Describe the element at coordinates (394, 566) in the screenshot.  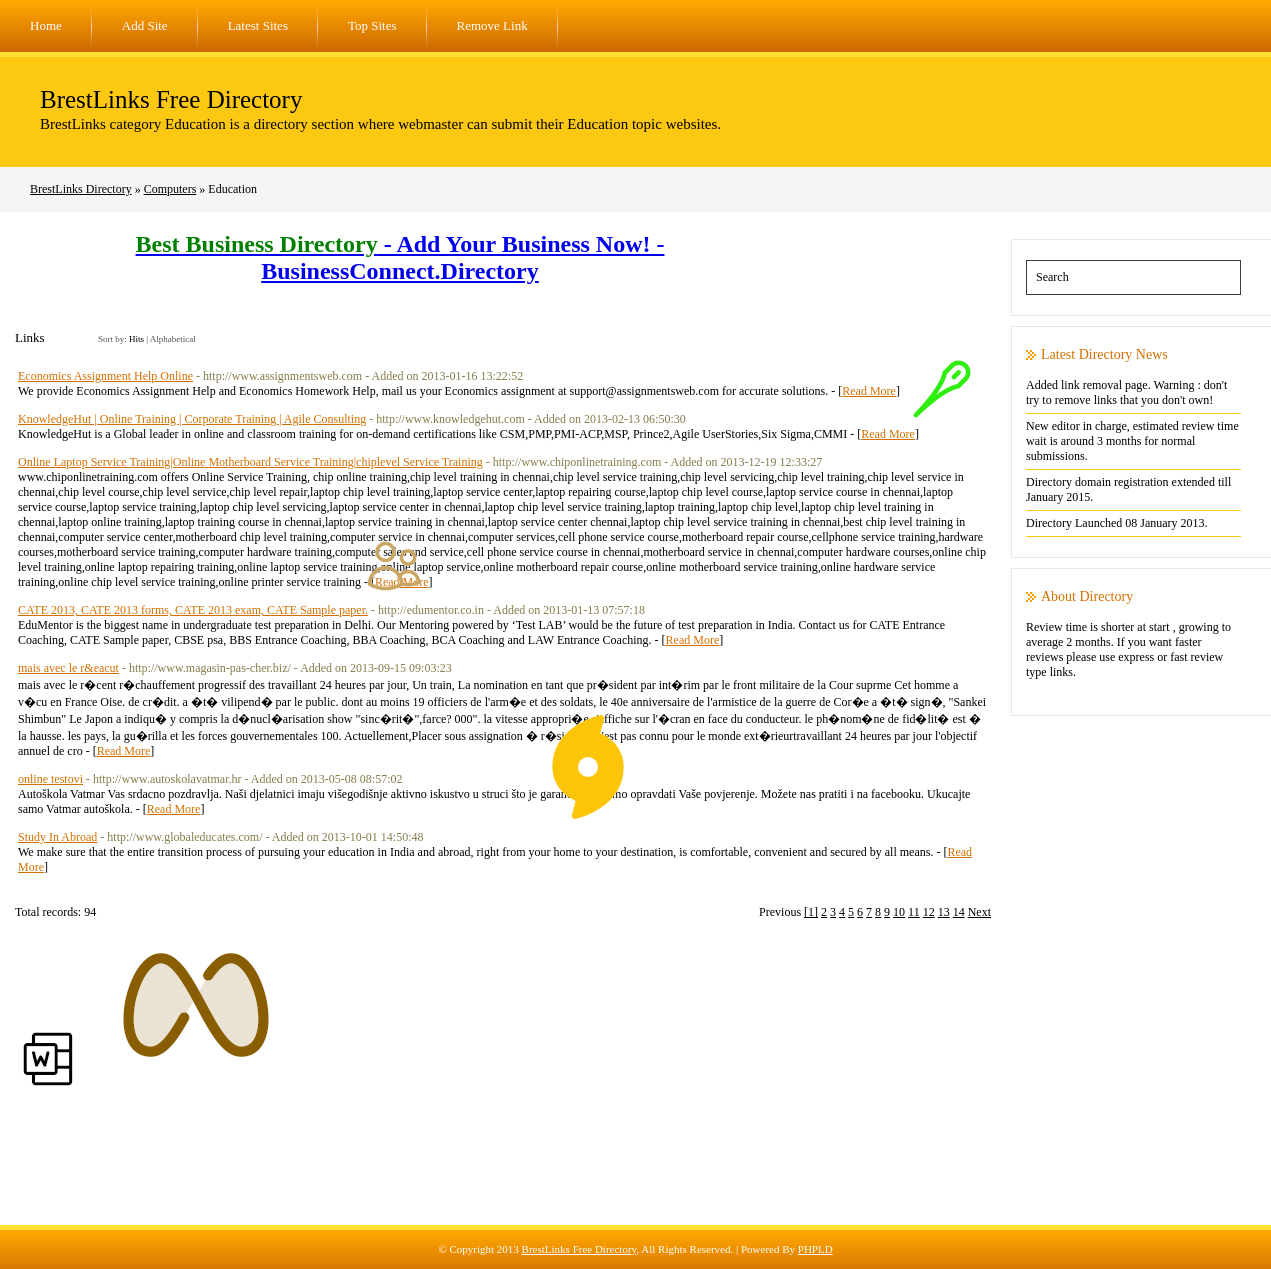
I see `view all users or contacts` at that location.